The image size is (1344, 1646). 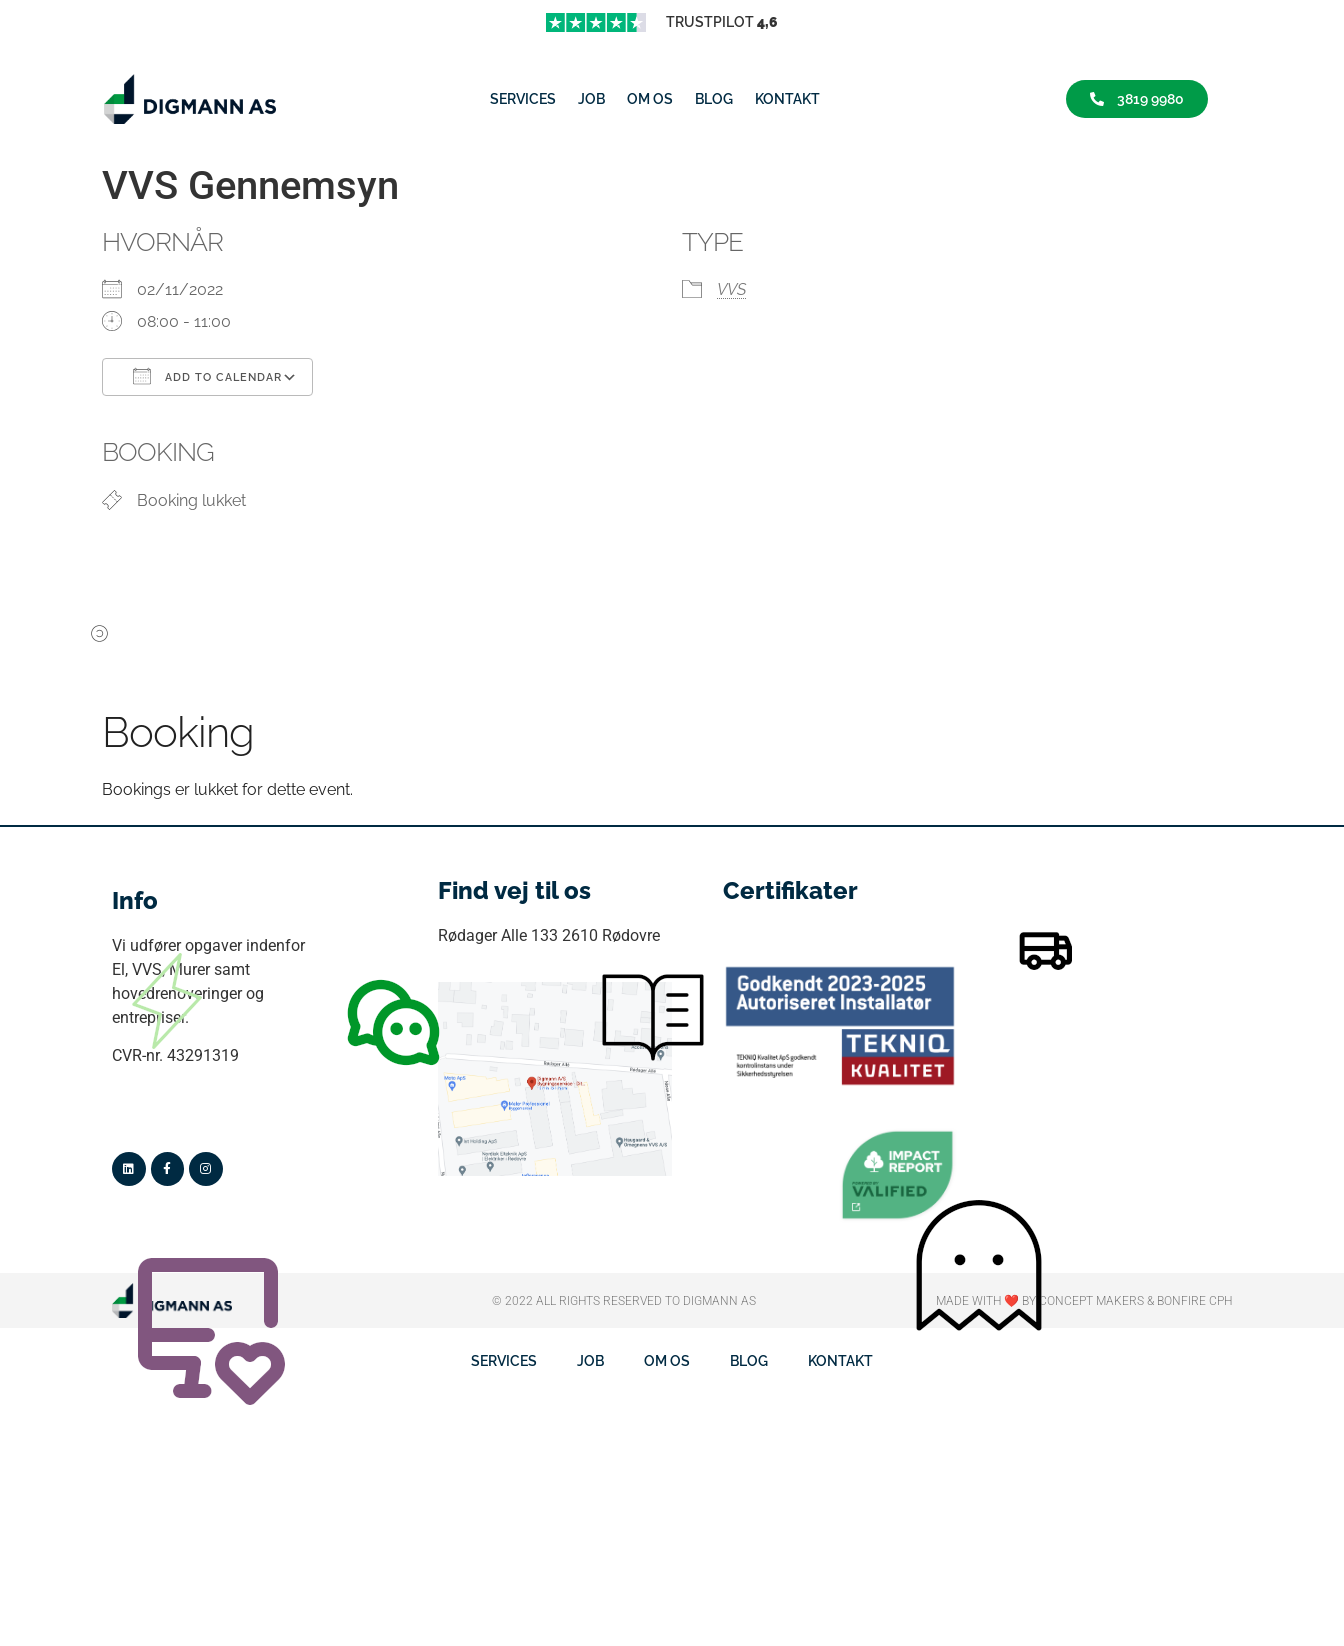 I want to click on indicates copyleft licensing status, so click(x=99, y=633).